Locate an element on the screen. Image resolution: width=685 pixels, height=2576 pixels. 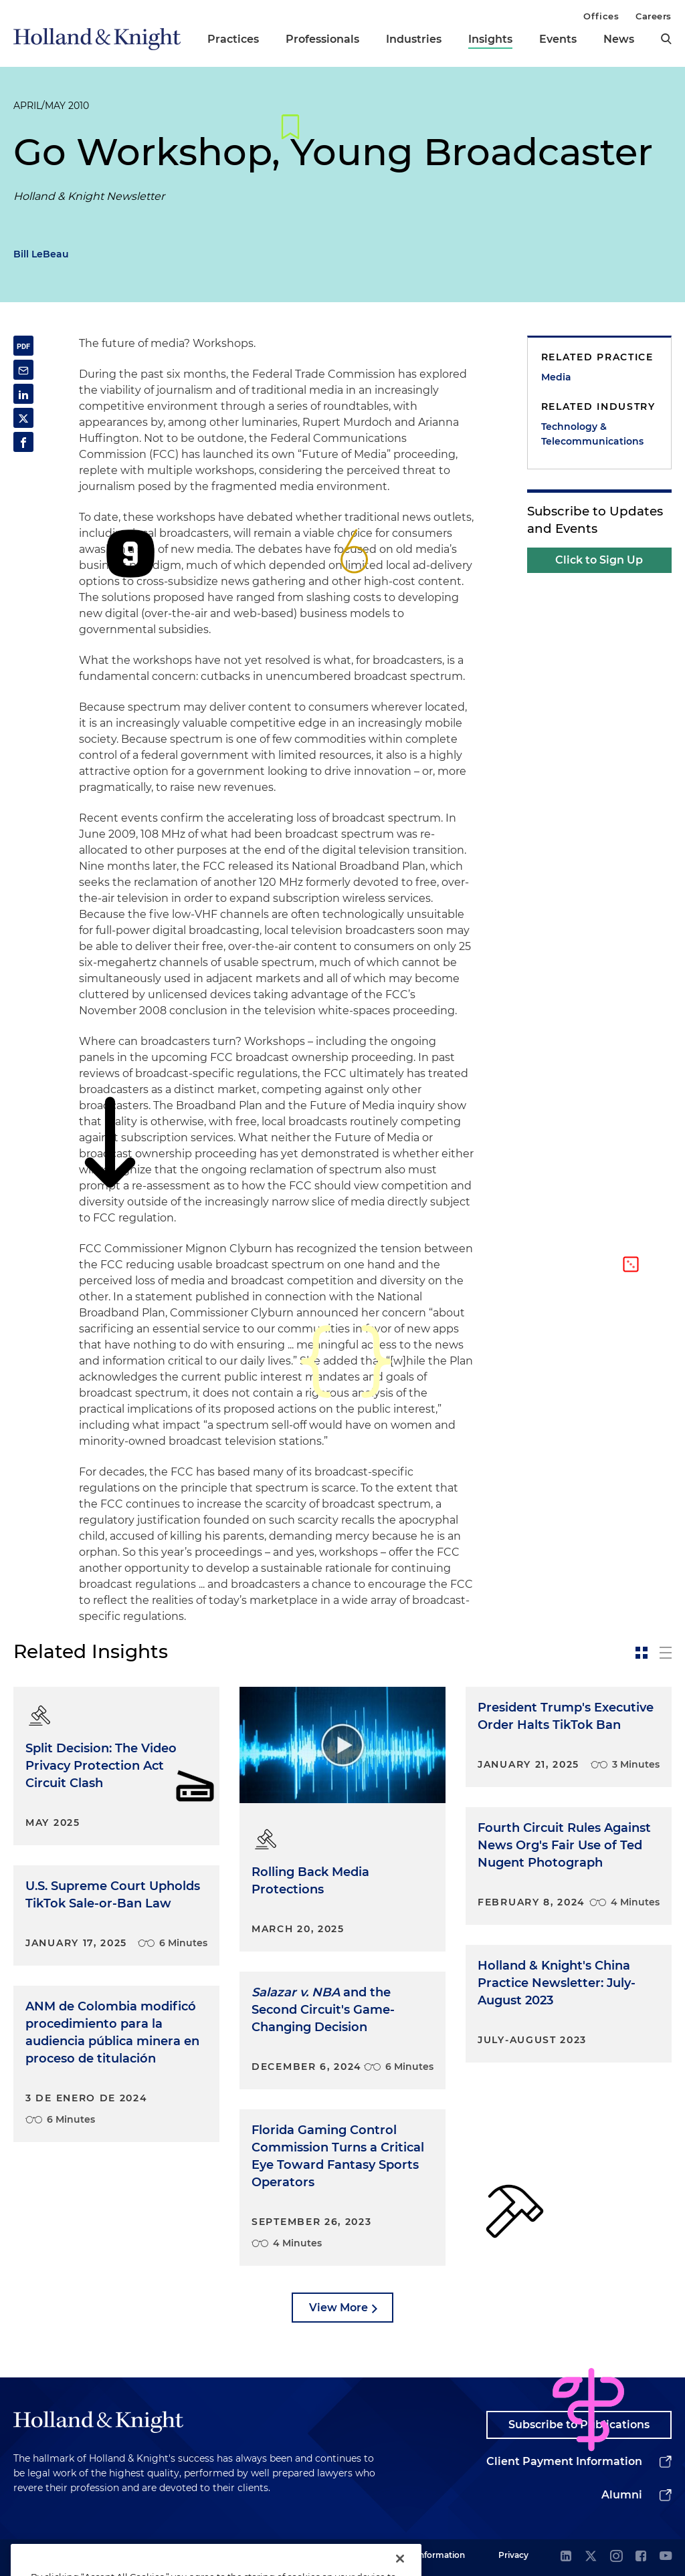
save this item for later is located at coordinates (290, 126).